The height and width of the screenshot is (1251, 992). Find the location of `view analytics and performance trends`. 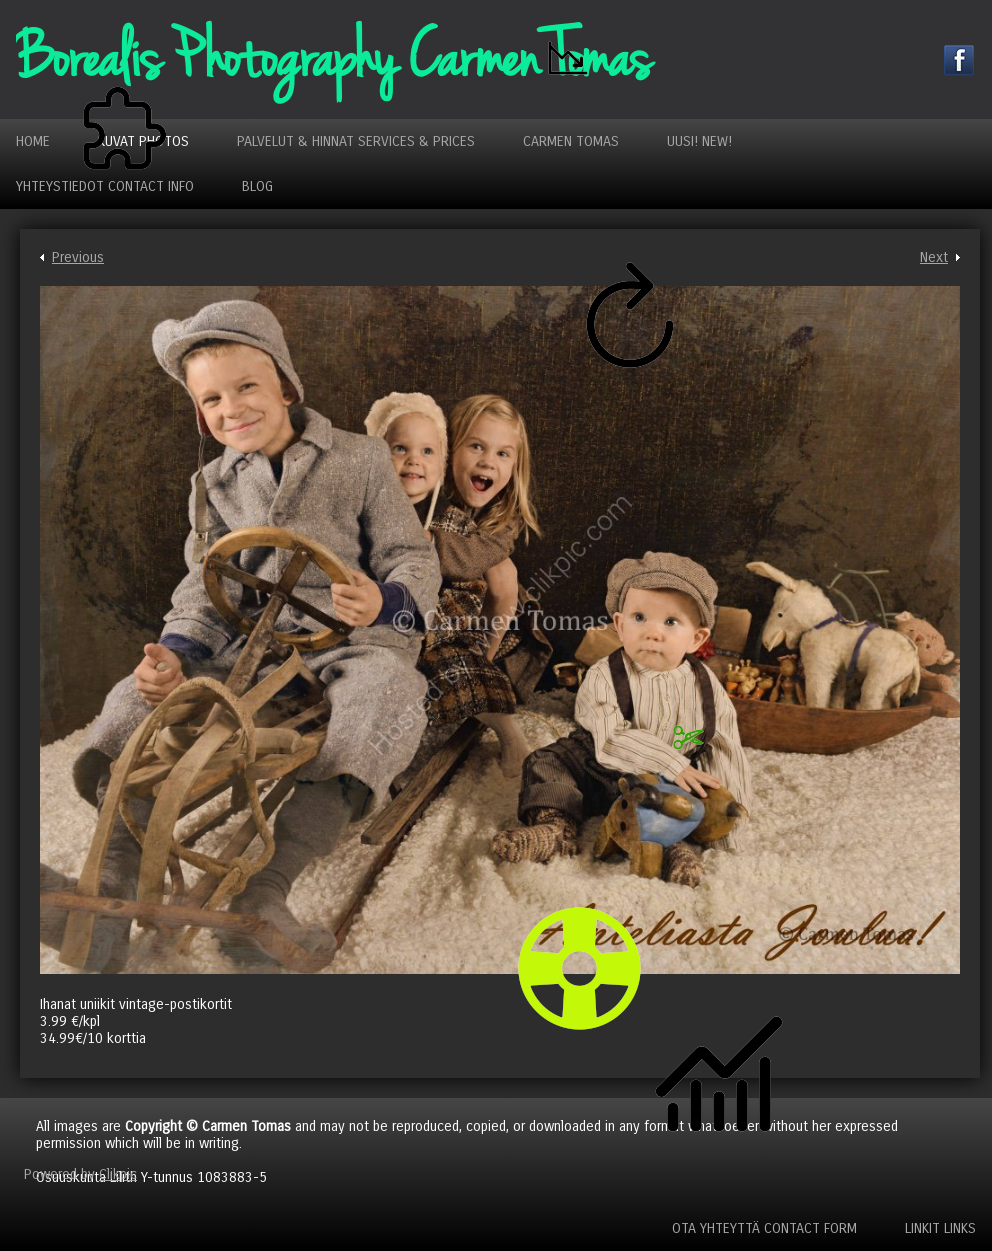

view analytics and performance trends is located at coordinates (719, 1074).